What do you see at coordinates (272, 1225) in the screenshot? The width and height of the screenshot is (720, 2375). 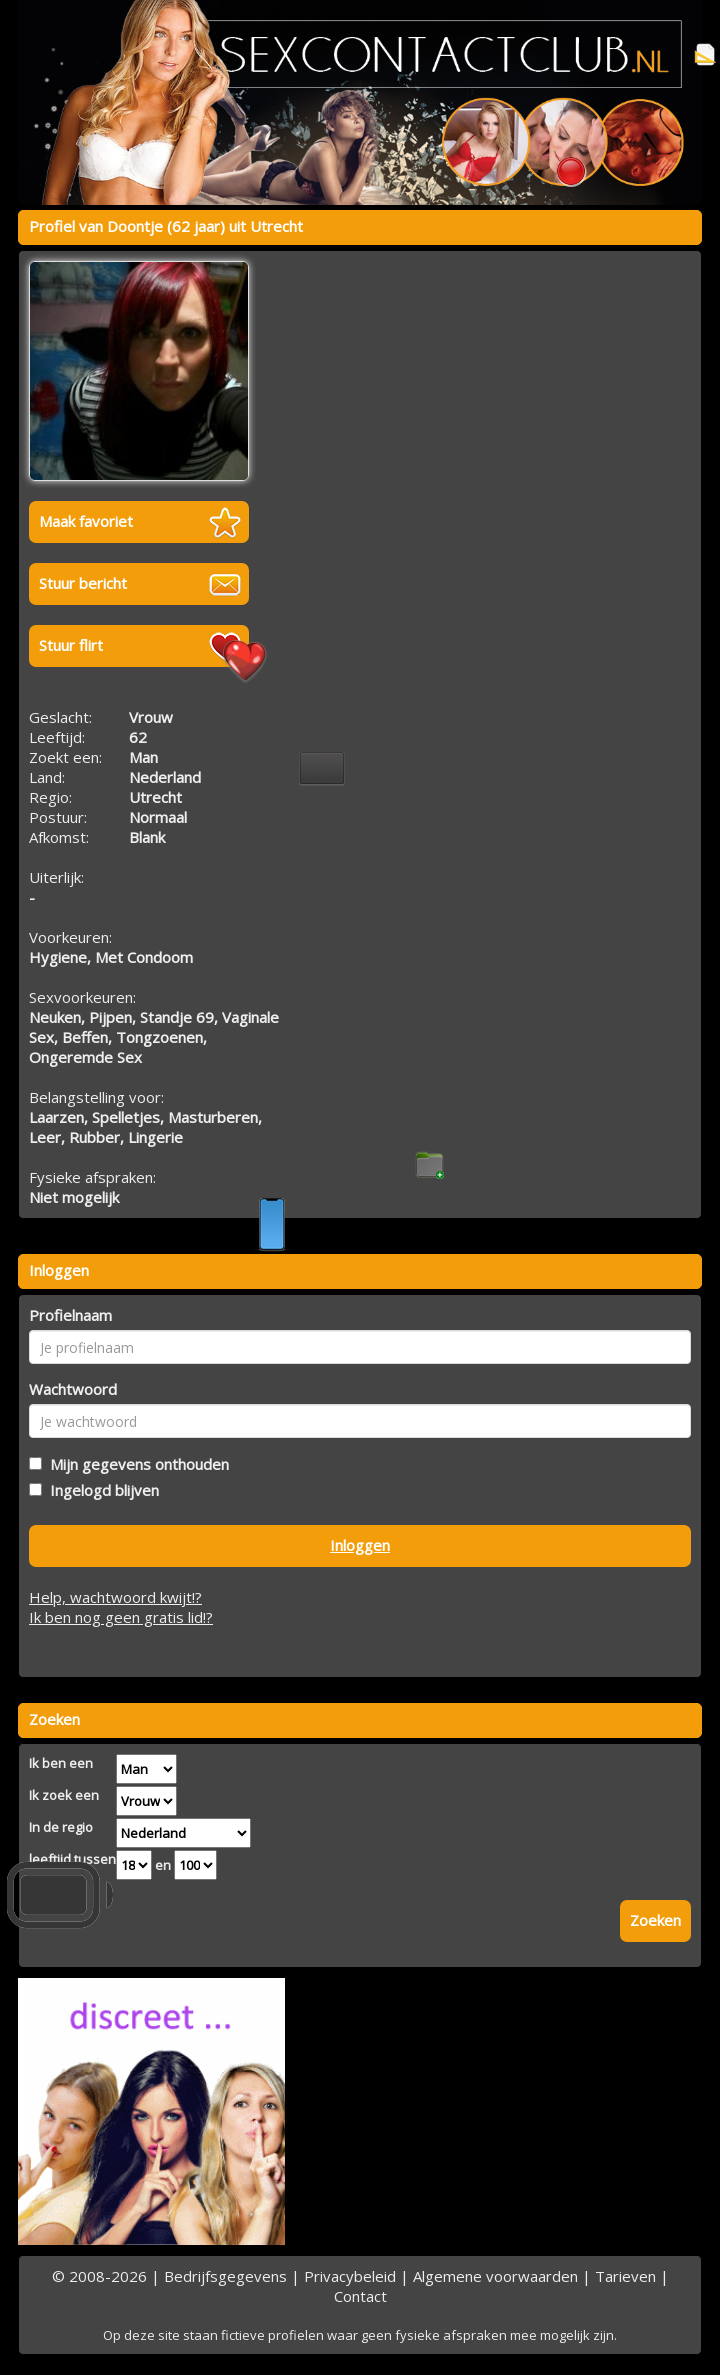 I see `indicates a connected iPhone device` at bounding box center [272, 1225].